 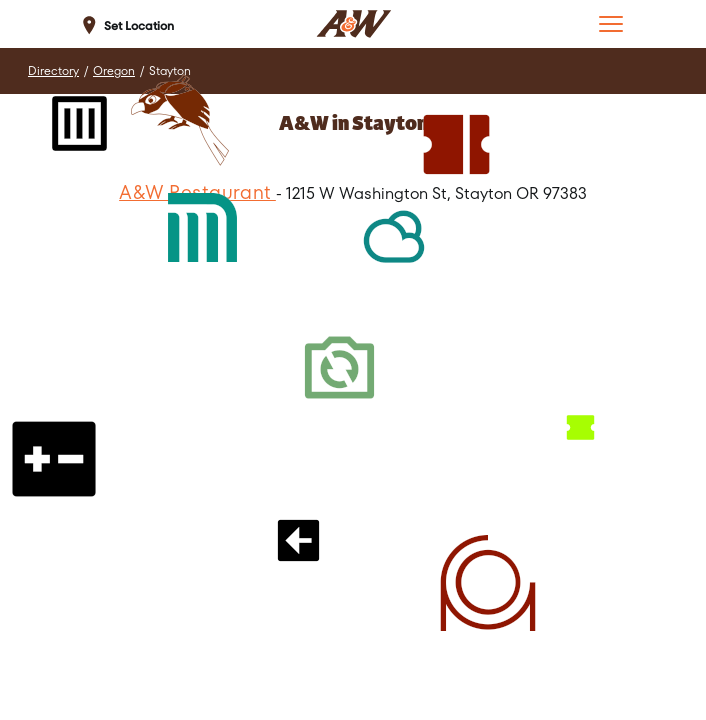 I want to click on adjust quantity or value up or down, so click(x=54, y=459).